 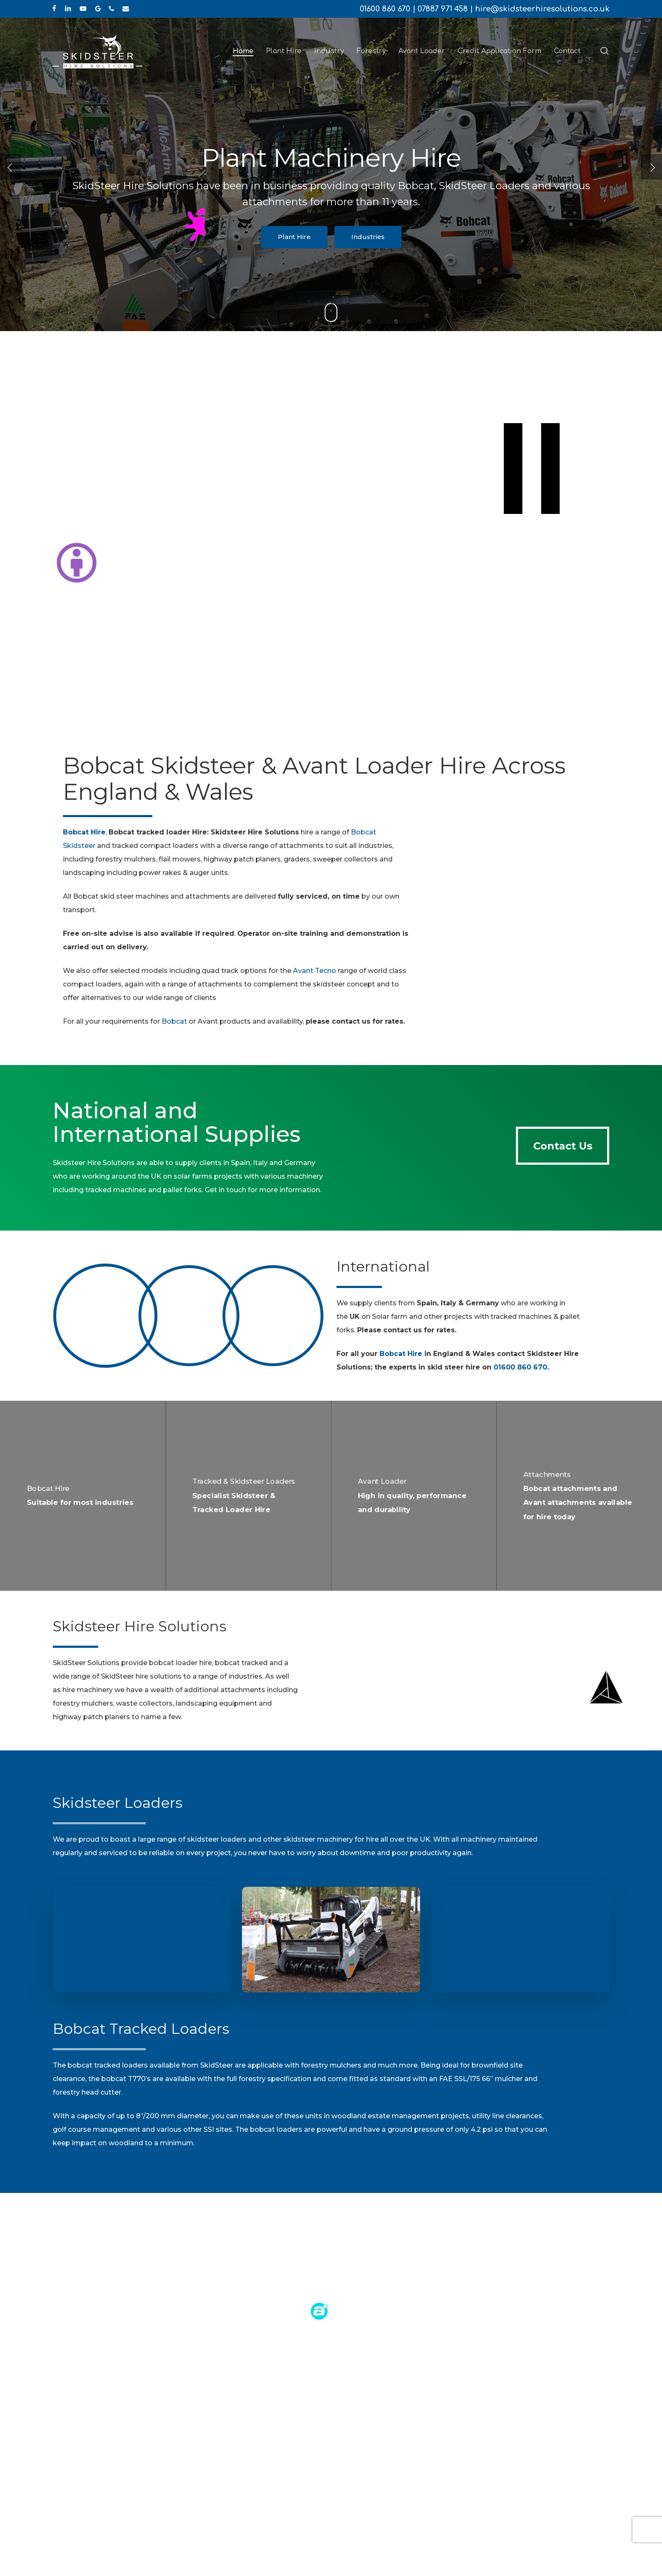 I want to click on indicates creative commons attribution required, so click(x=76, y=562).